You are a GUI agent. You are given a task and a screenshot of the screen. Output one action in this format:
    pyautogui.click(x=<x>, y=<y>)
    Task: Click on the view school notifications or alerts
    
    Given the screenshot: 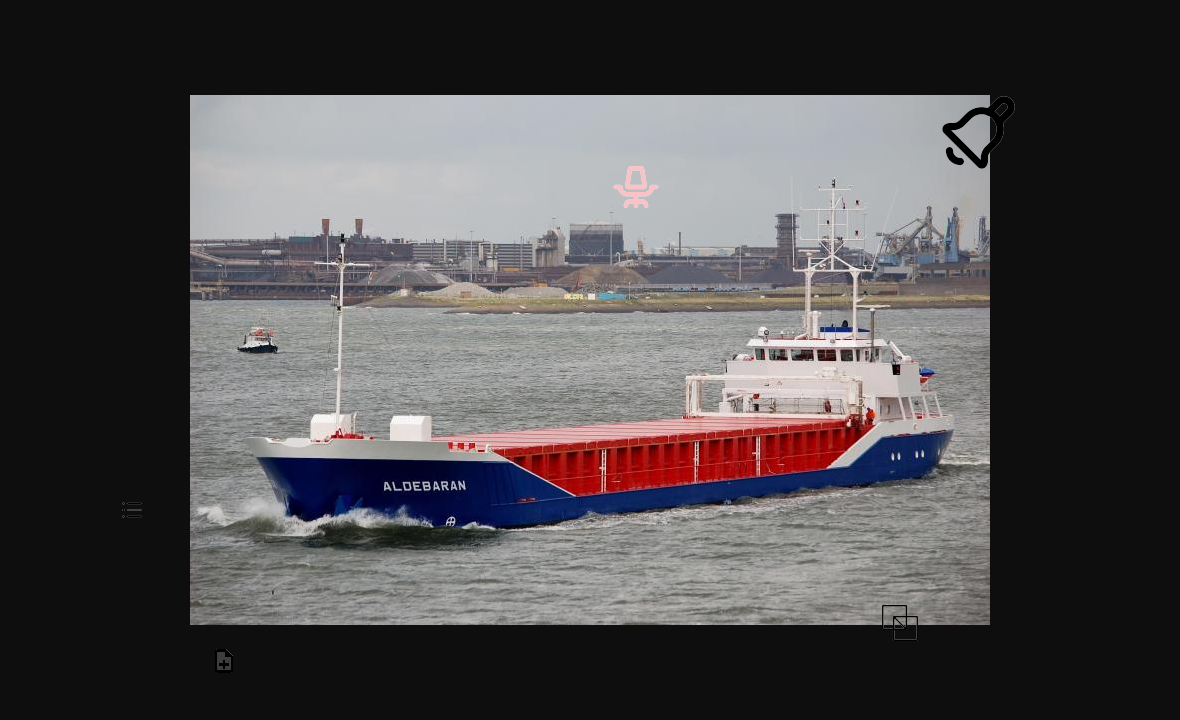 What is the action you would take?
    pyautogui.click(x=978, y=132)
    